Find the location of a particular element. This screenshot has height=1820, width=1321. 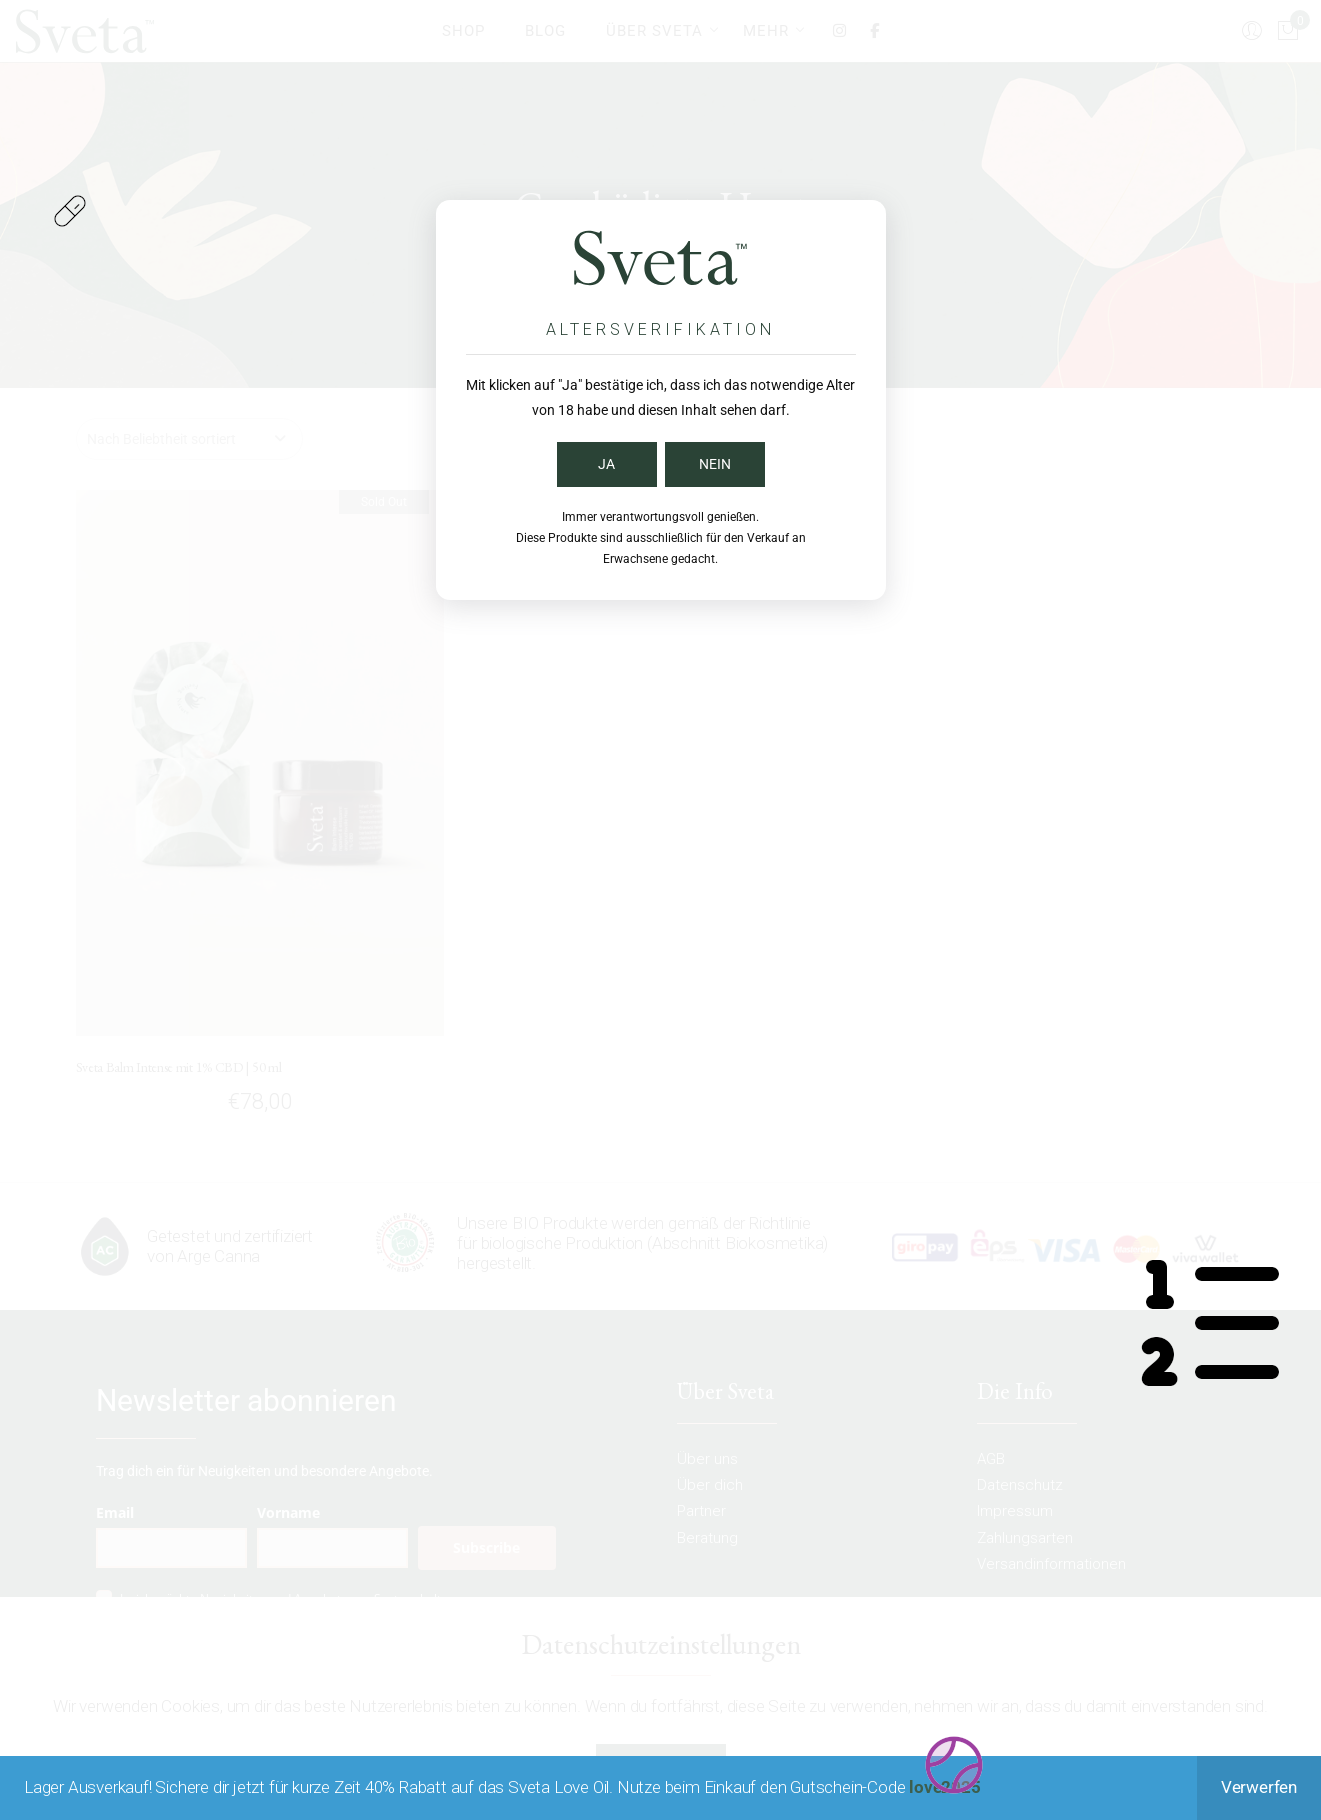

create a numbered list is located at coordinates (1209, 1323).